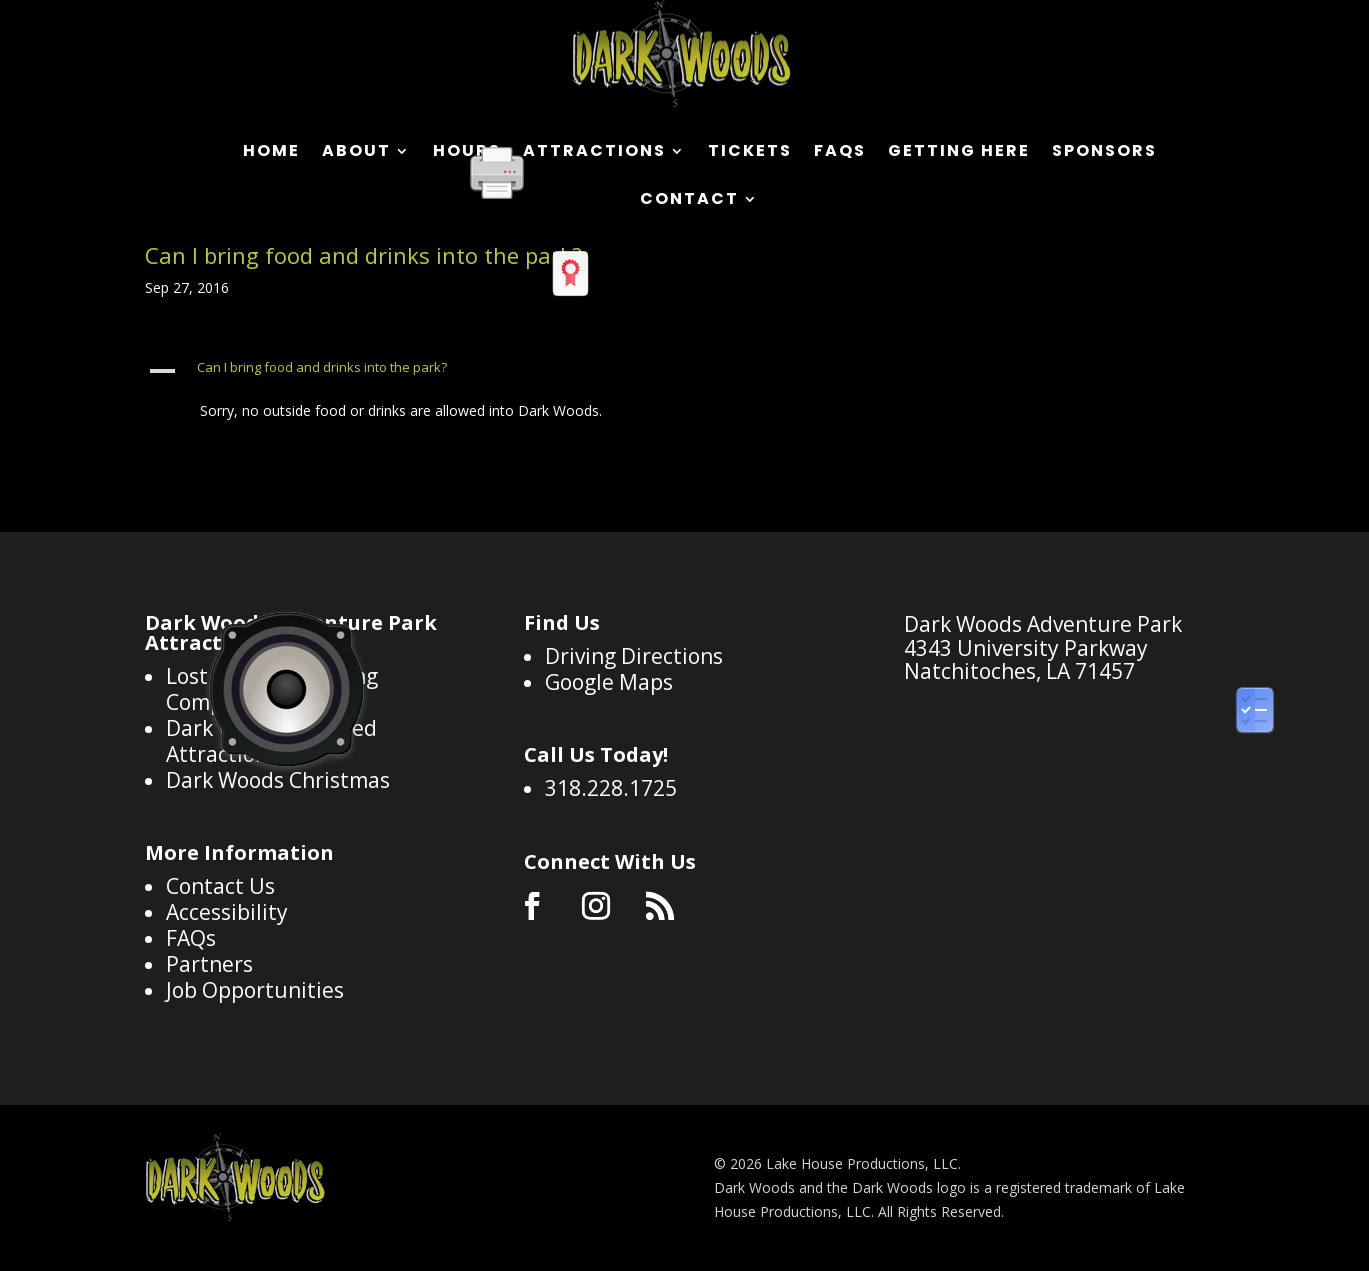  What do you see at coordinates (1255, 710) in the screenshot?
I see `open work-related software center` at bounding box center [1255, 710].